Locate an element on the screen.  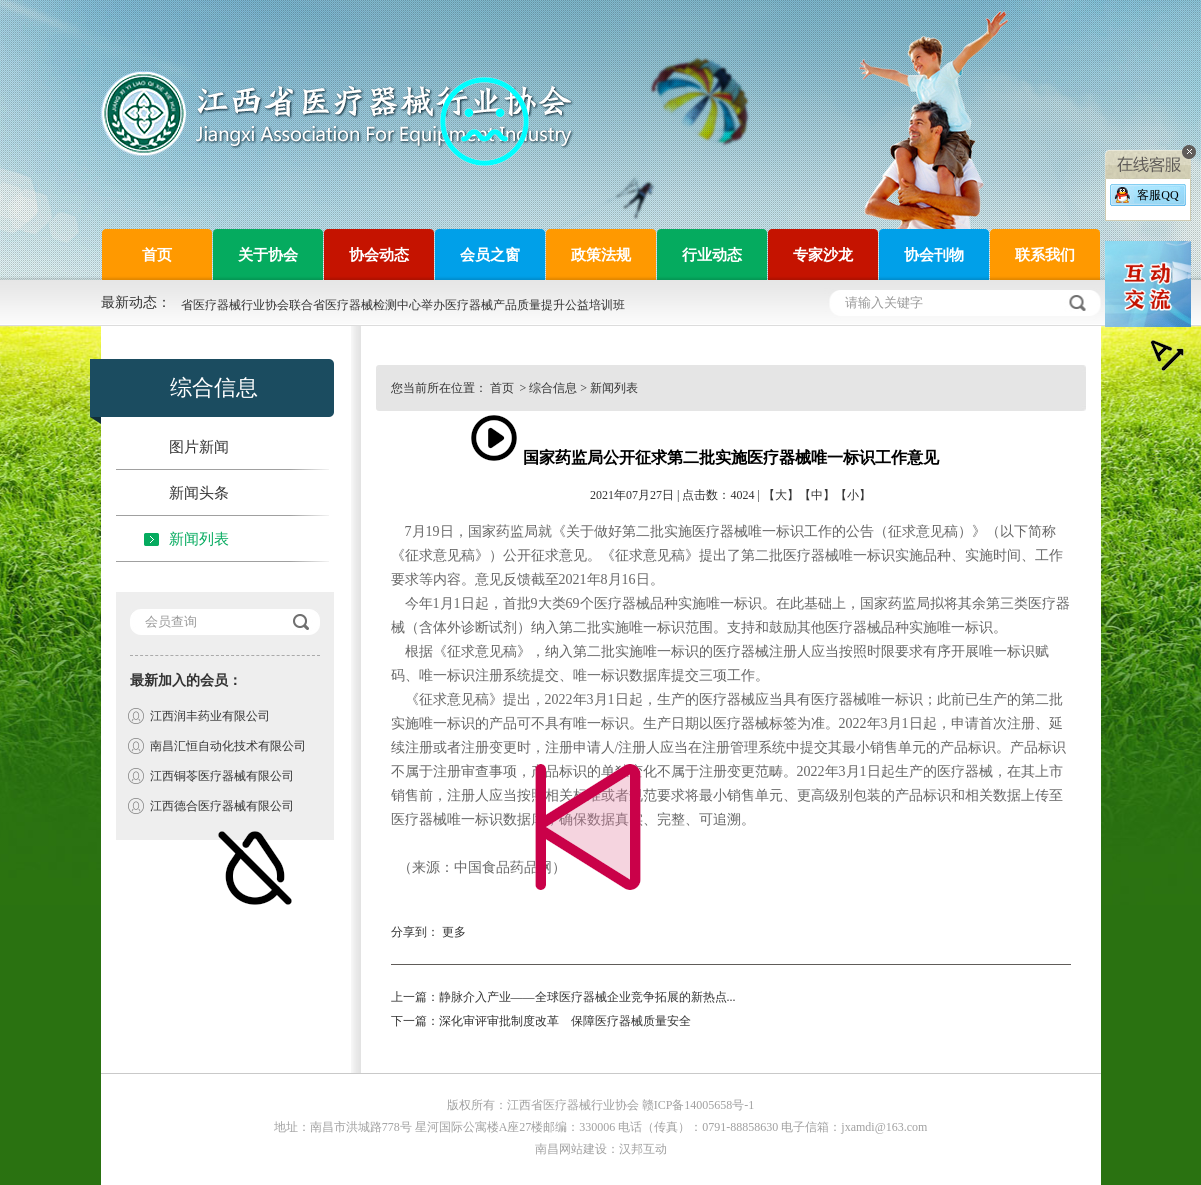
play media or video content is located at coordinates (494, 438).